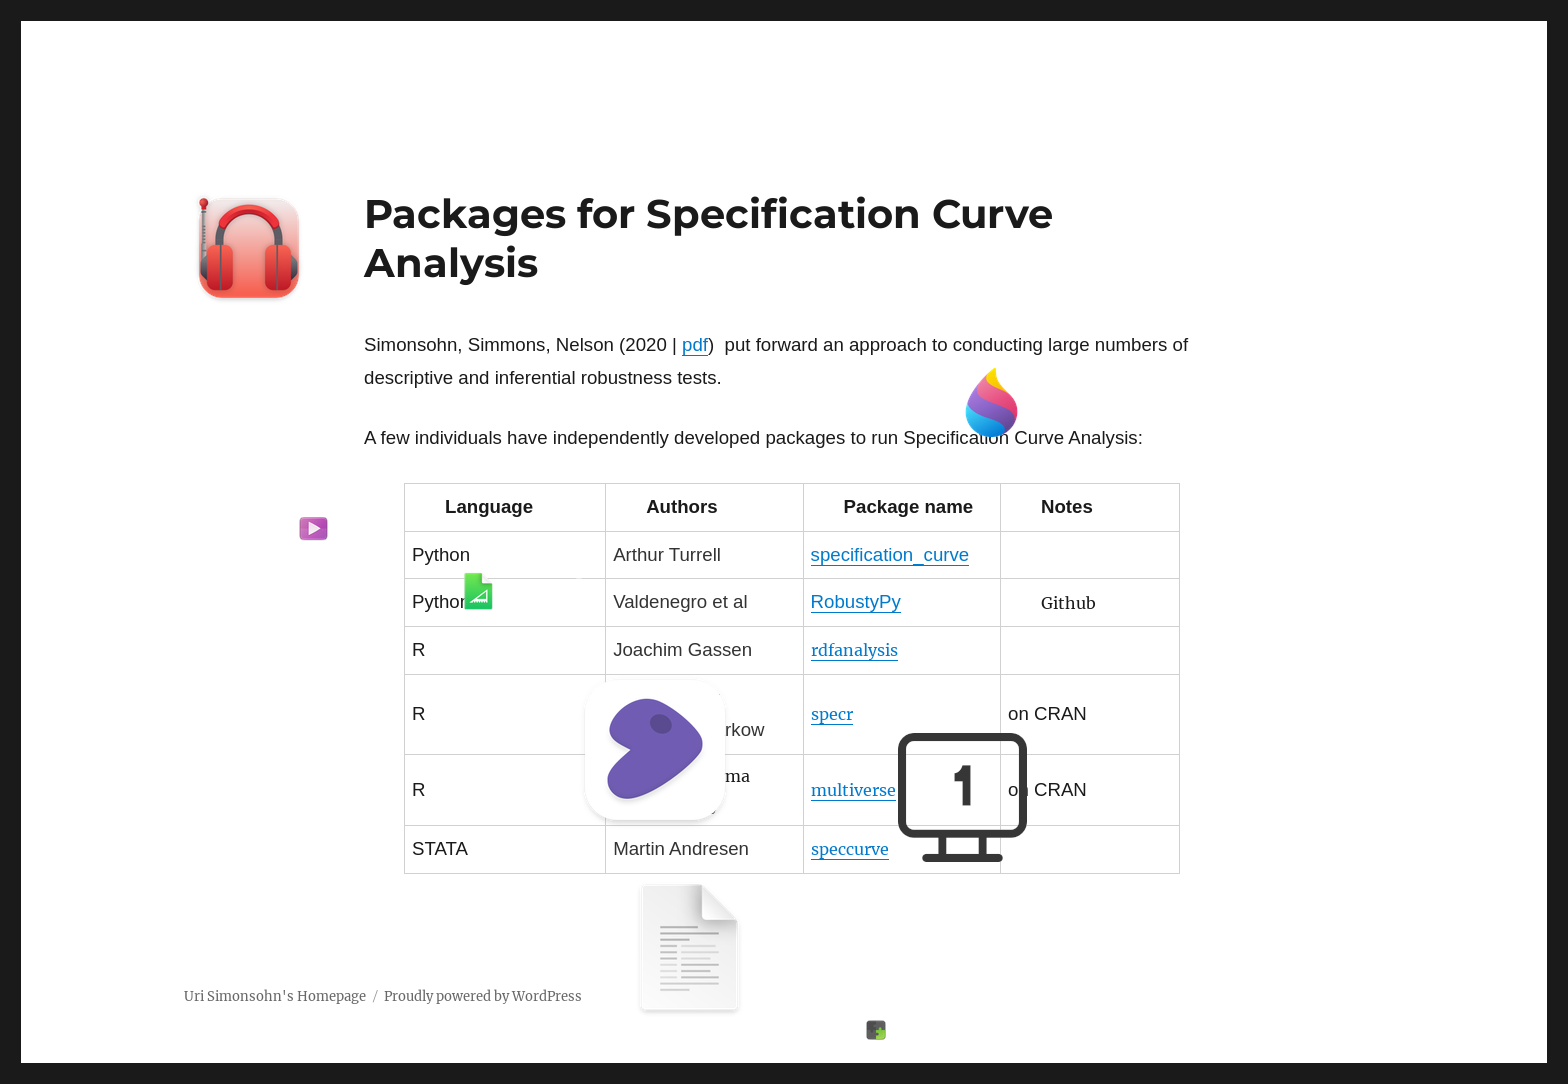 Image resolution: width=1568 pixels, height=1084 pixels. What do you see at coordinates (655, 750) in the screenshot?
I see `open gentoo linux application` at bounding box center [655, 750].